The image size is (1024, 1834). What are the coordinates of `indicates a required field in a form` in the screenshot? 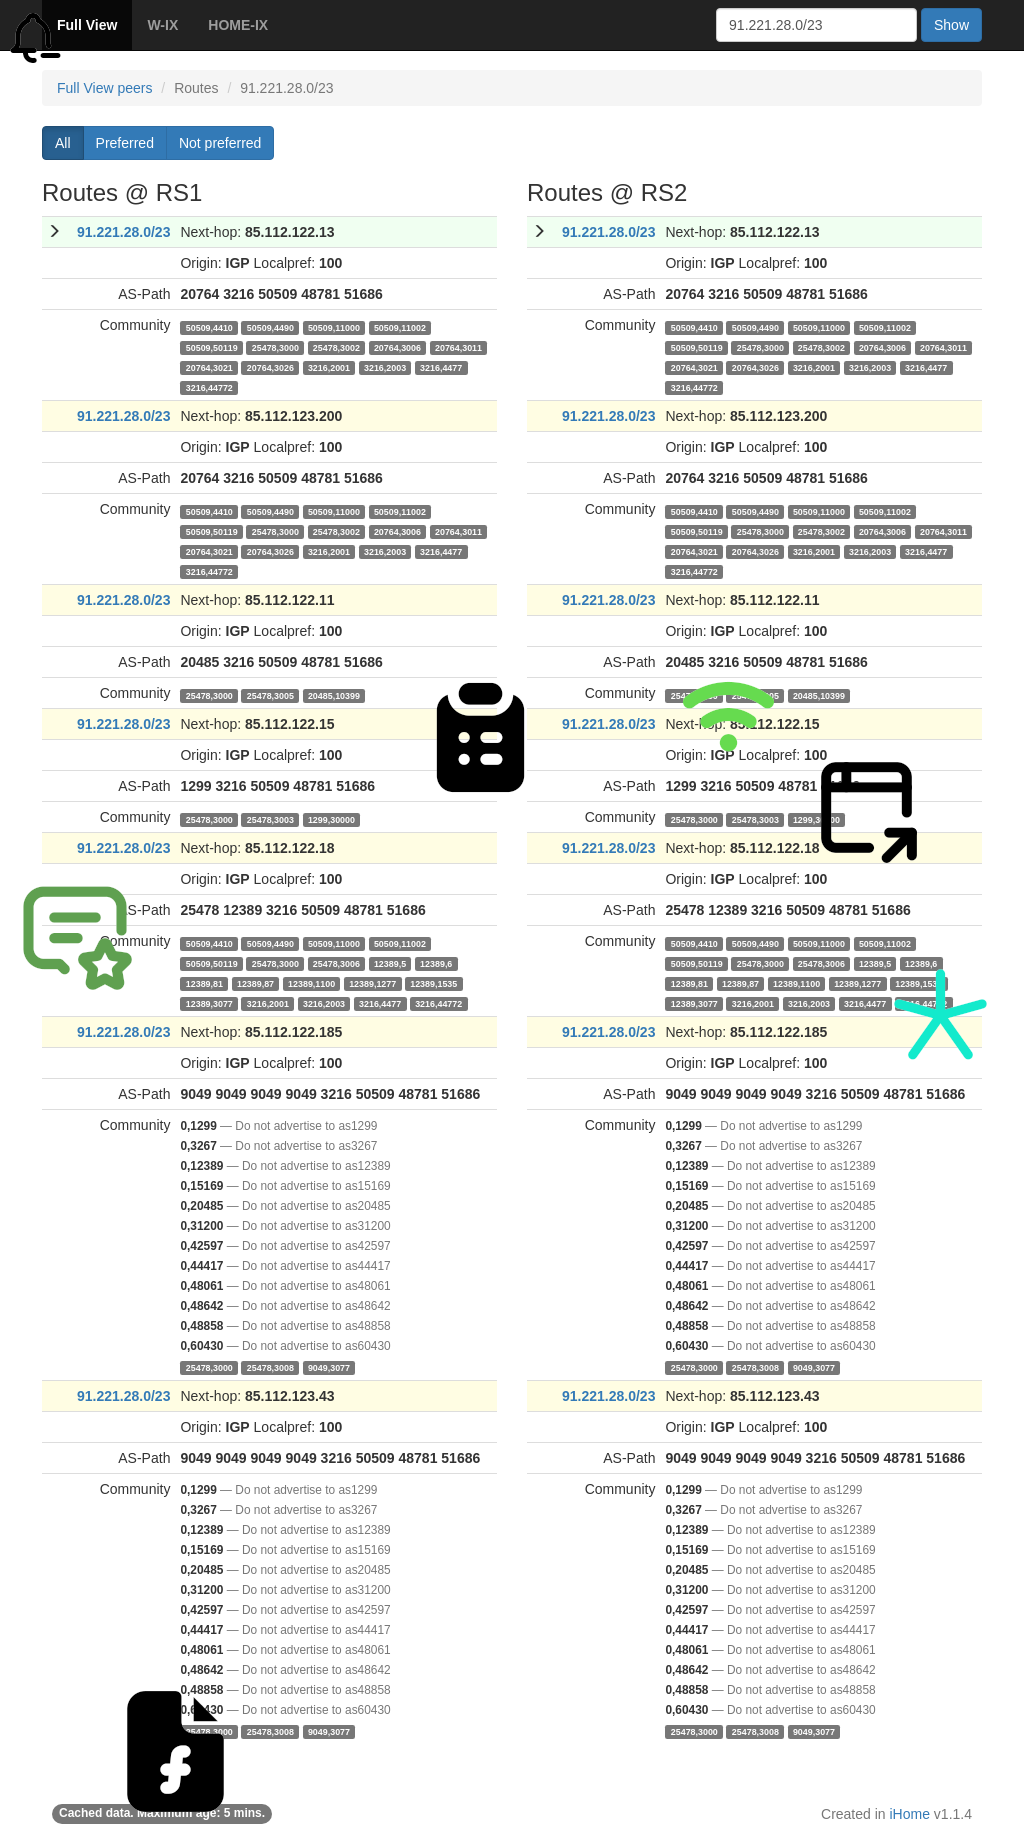 It's located at (940, 1015).